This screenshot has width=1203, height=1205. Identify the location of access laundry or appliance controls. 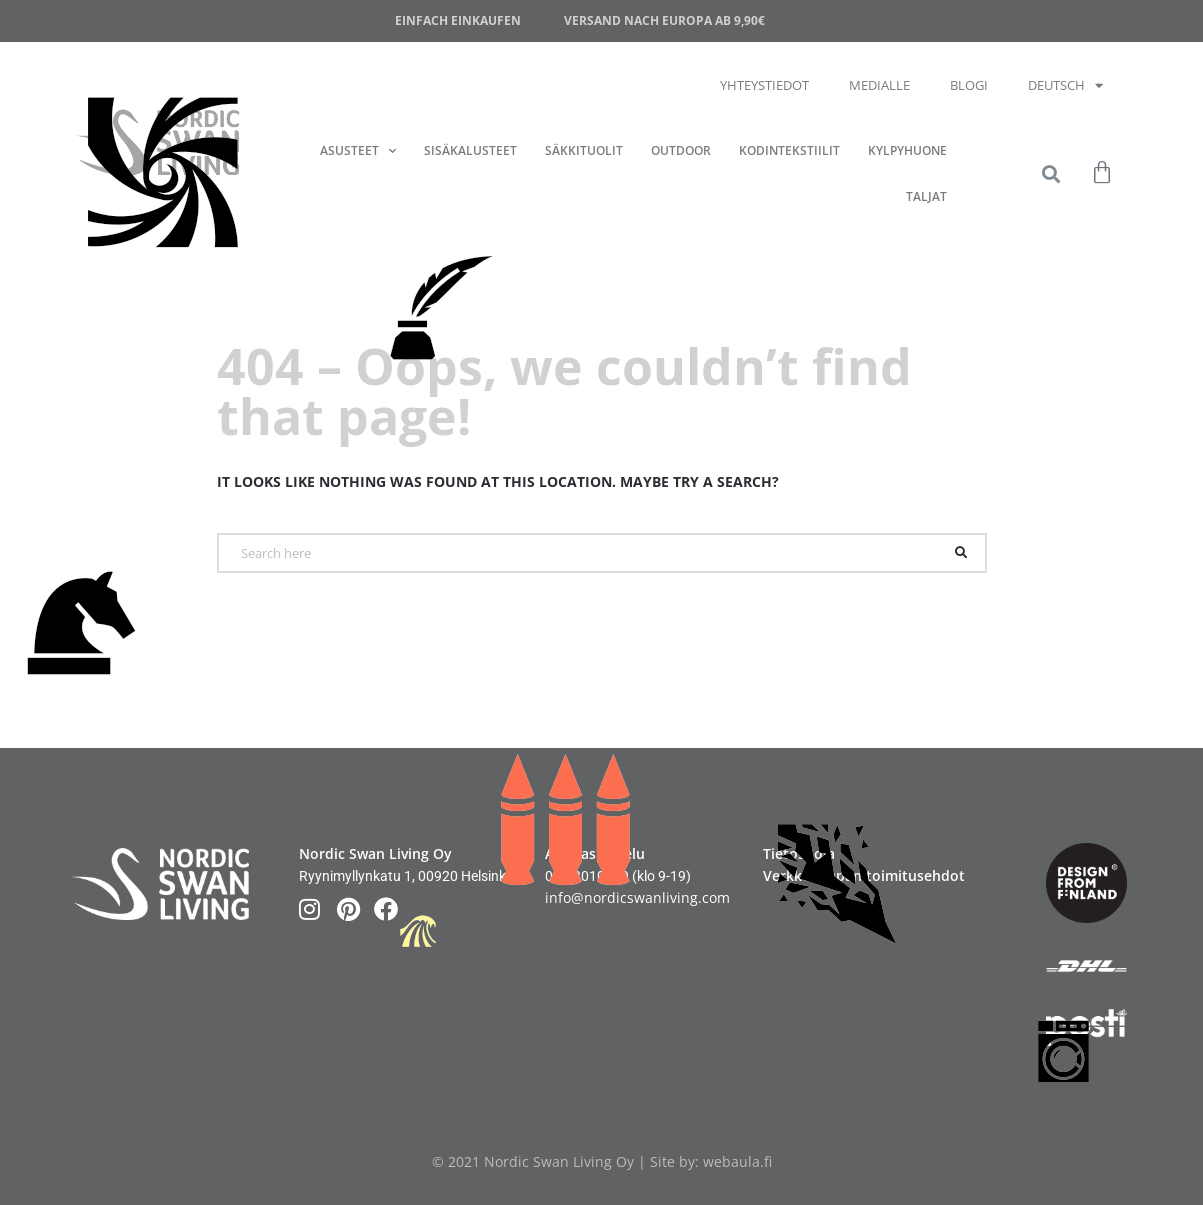
(1063, 1050).